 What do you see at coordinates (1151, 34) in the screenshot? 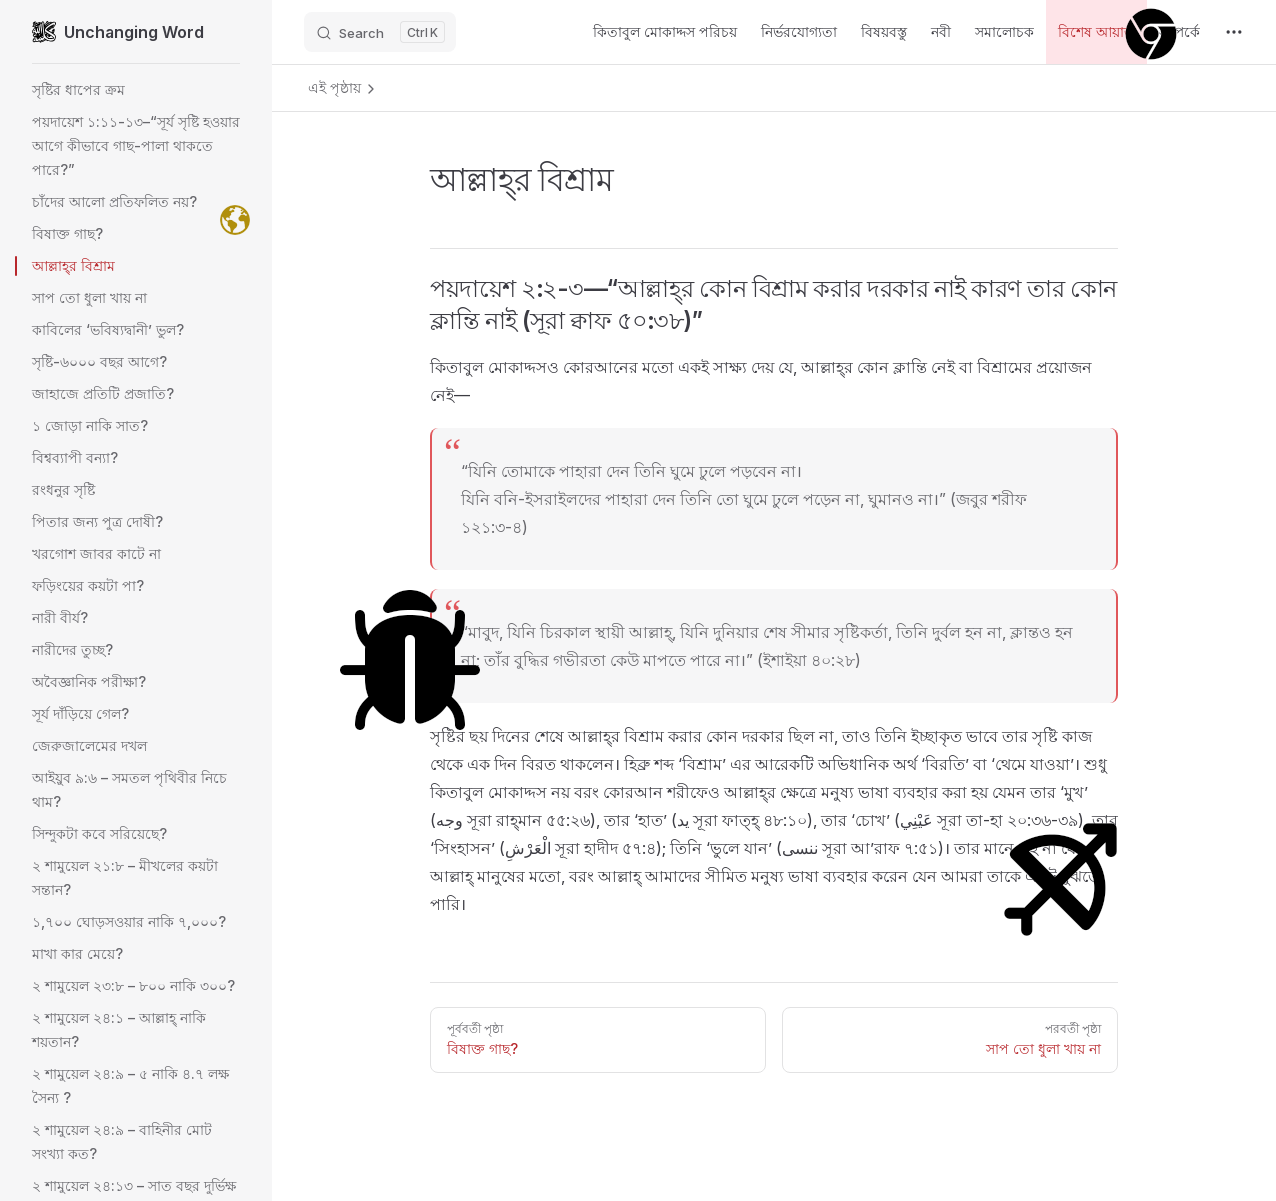
I see `open link in Google Chrome browser` at bounding box center [1151, 34].